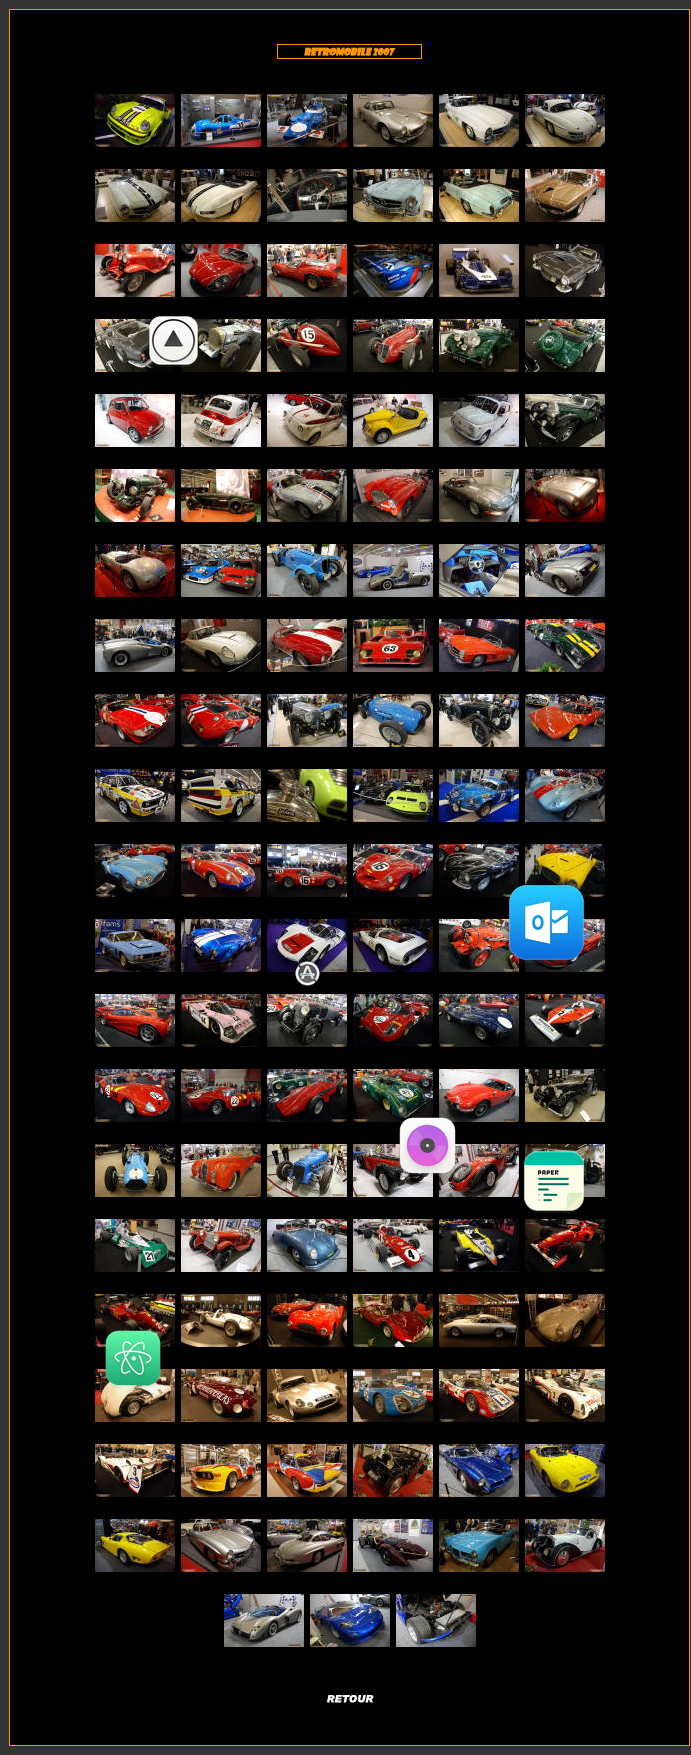 The height and width of the screenshot is (1755, 691). What do you see at coordinates (307, 973) in the screenshot?
I see `open the software update manager` at bounding box center [307, 973].